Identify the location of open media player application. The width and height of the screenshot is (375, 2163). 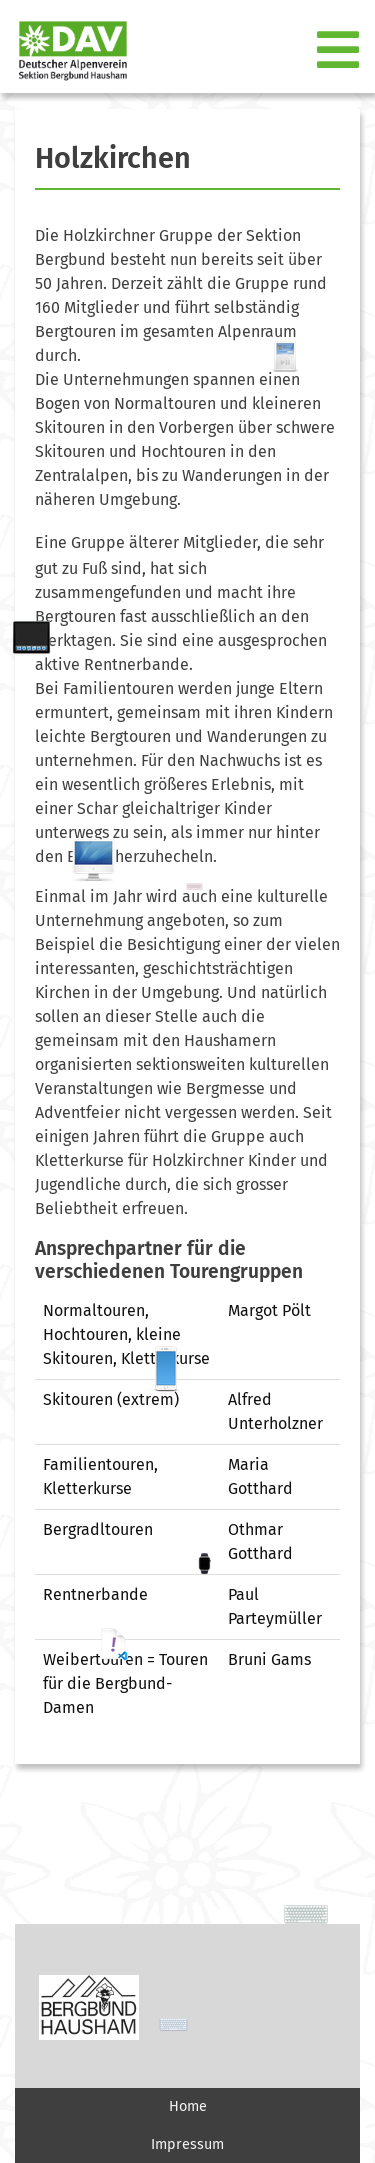
(285, 356).